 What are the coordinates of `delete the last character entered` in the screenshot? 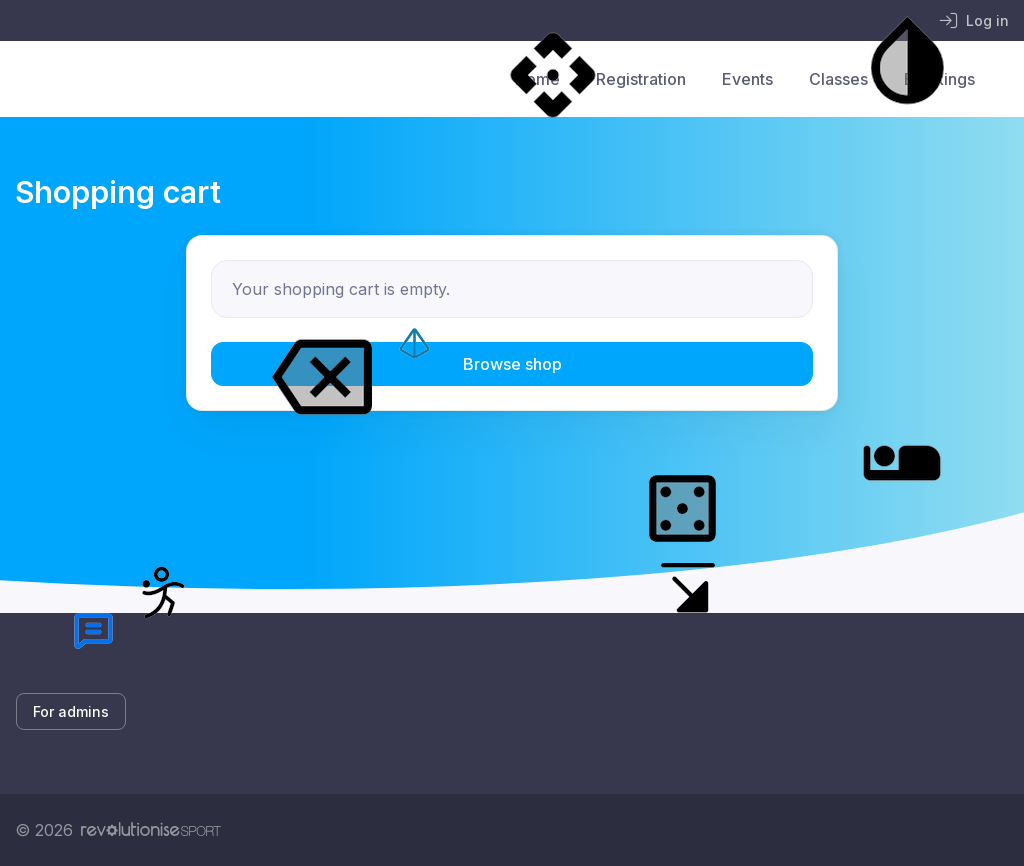 It's located at (322, 377).